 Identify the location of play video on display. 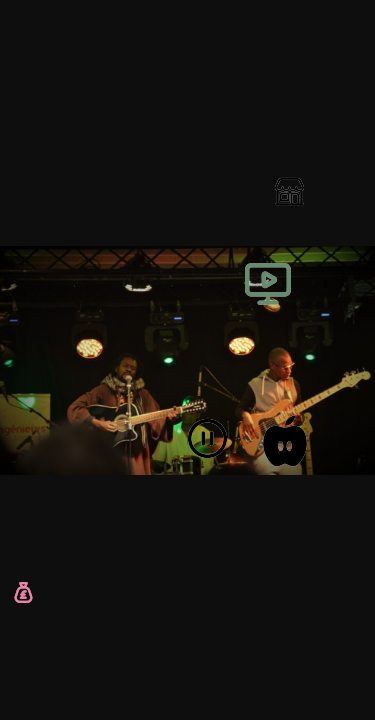
(268, 284).